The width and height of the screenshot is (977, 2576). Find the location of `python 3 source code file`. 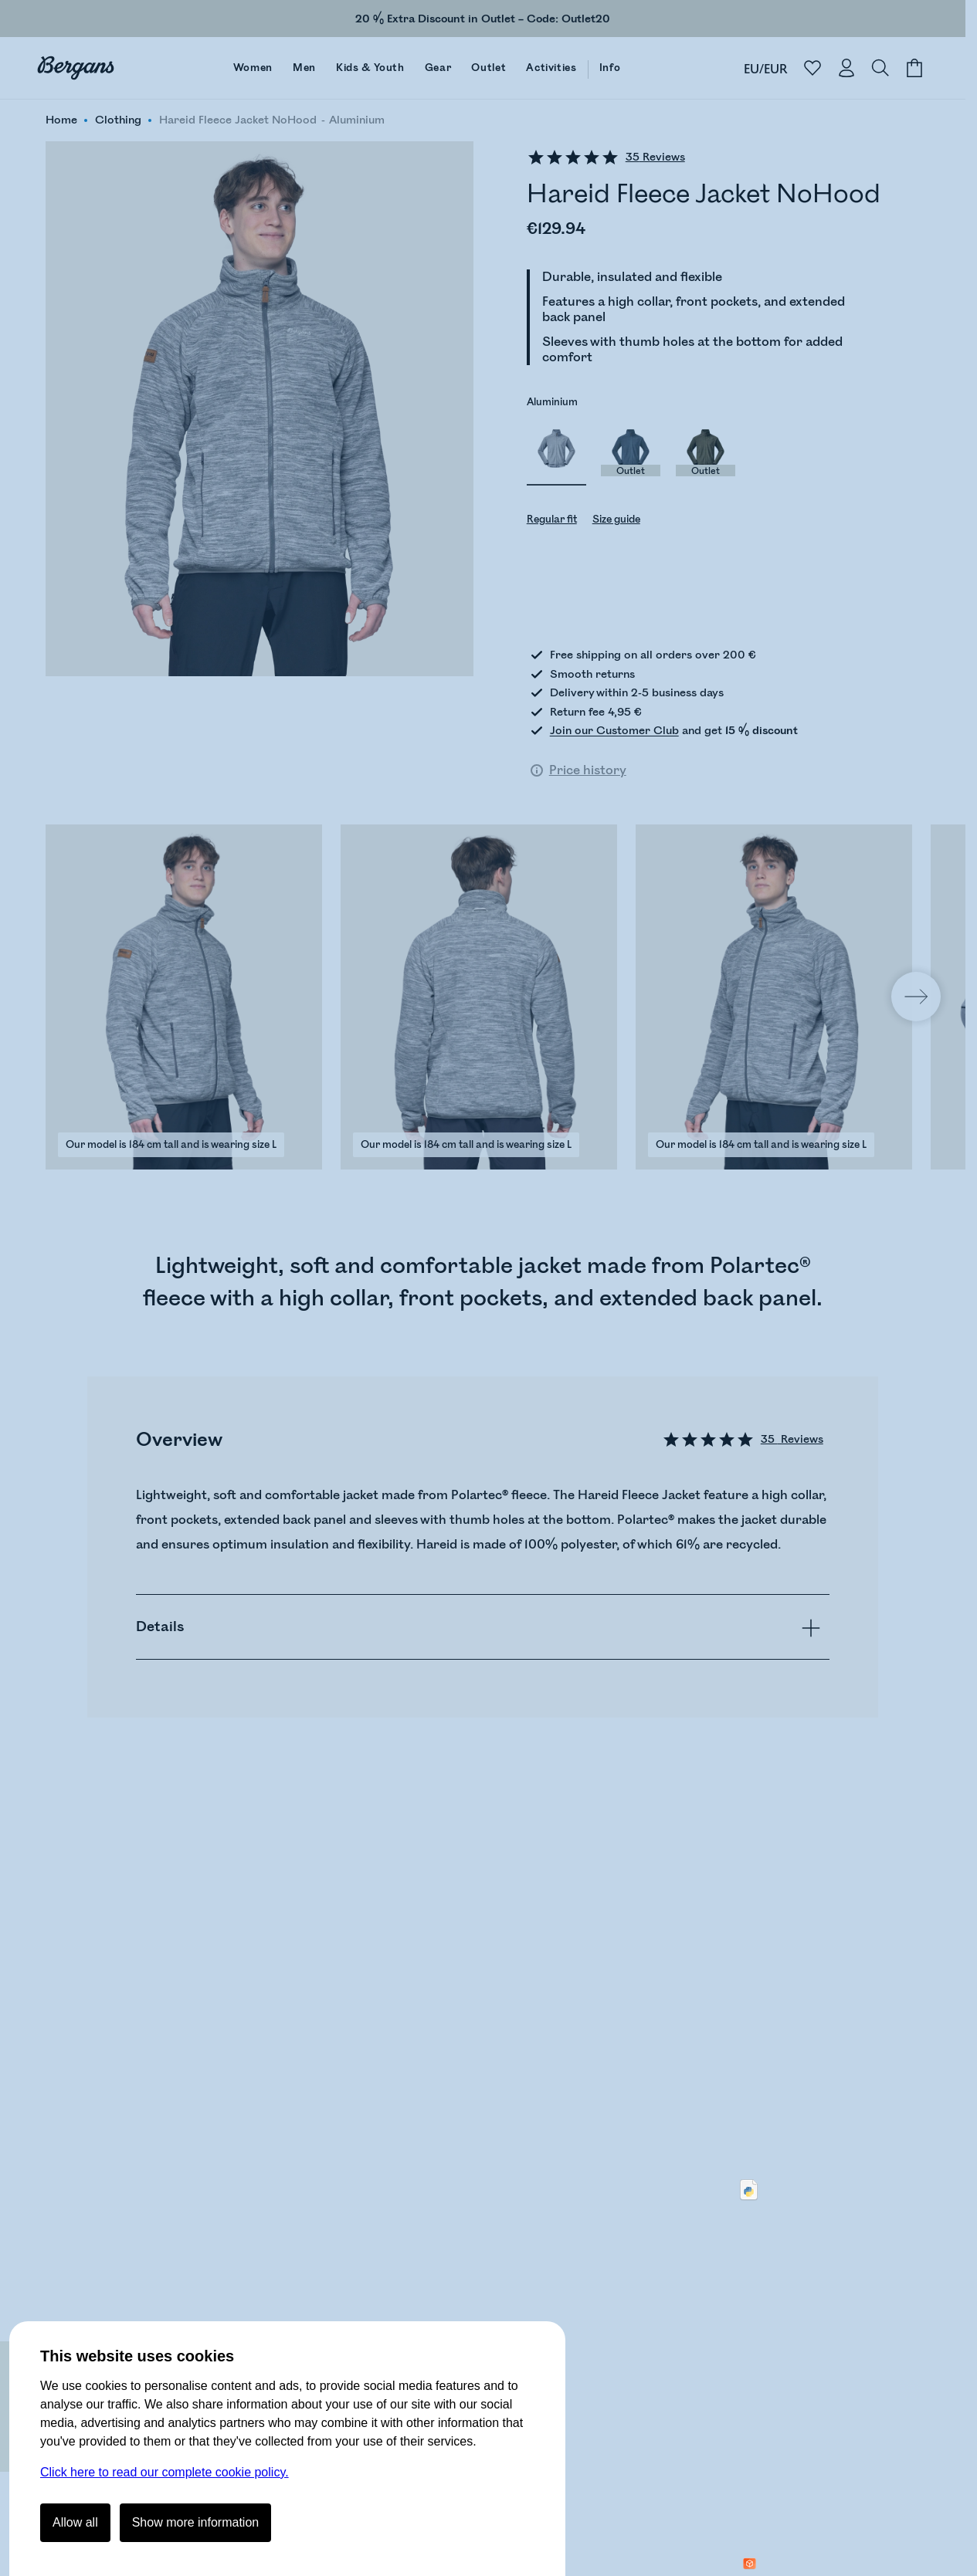

python 3 source code file is located at coordinates (748, 2189).